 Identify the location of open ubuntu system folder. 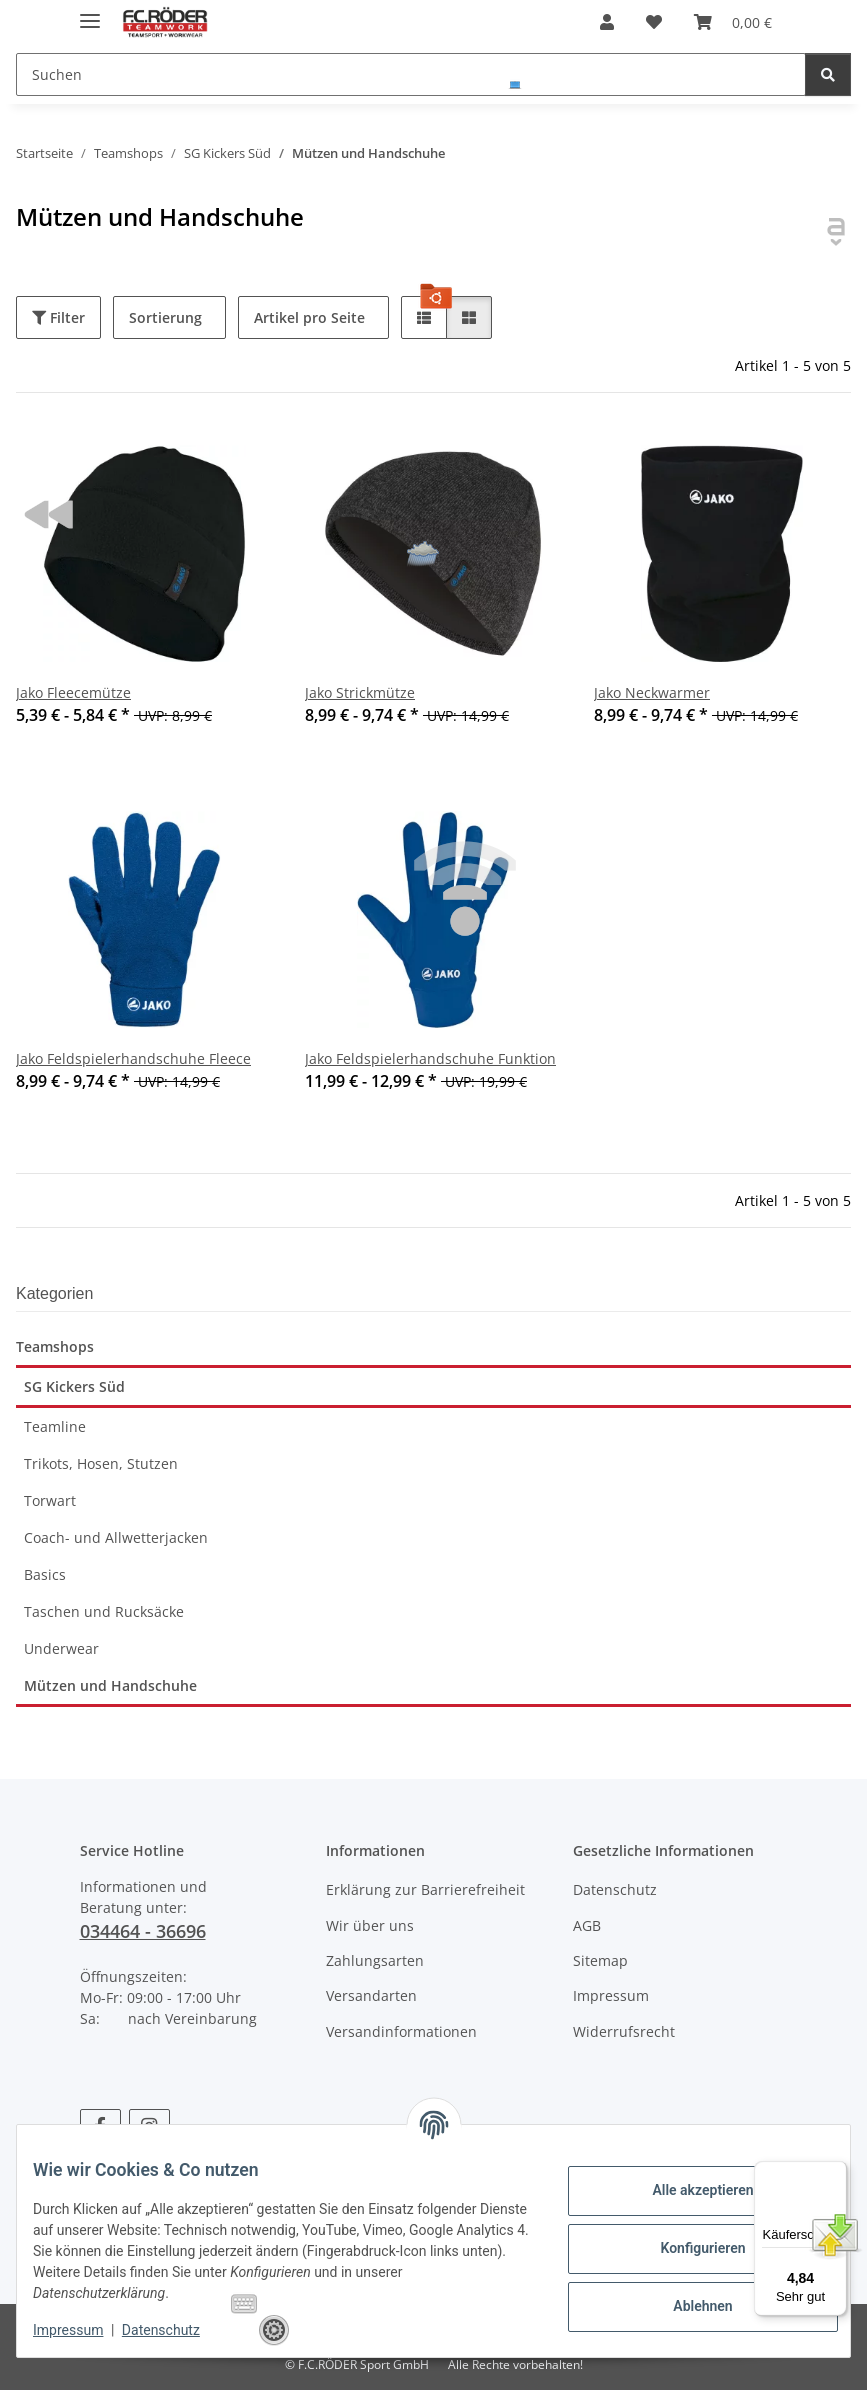
(436, 297).